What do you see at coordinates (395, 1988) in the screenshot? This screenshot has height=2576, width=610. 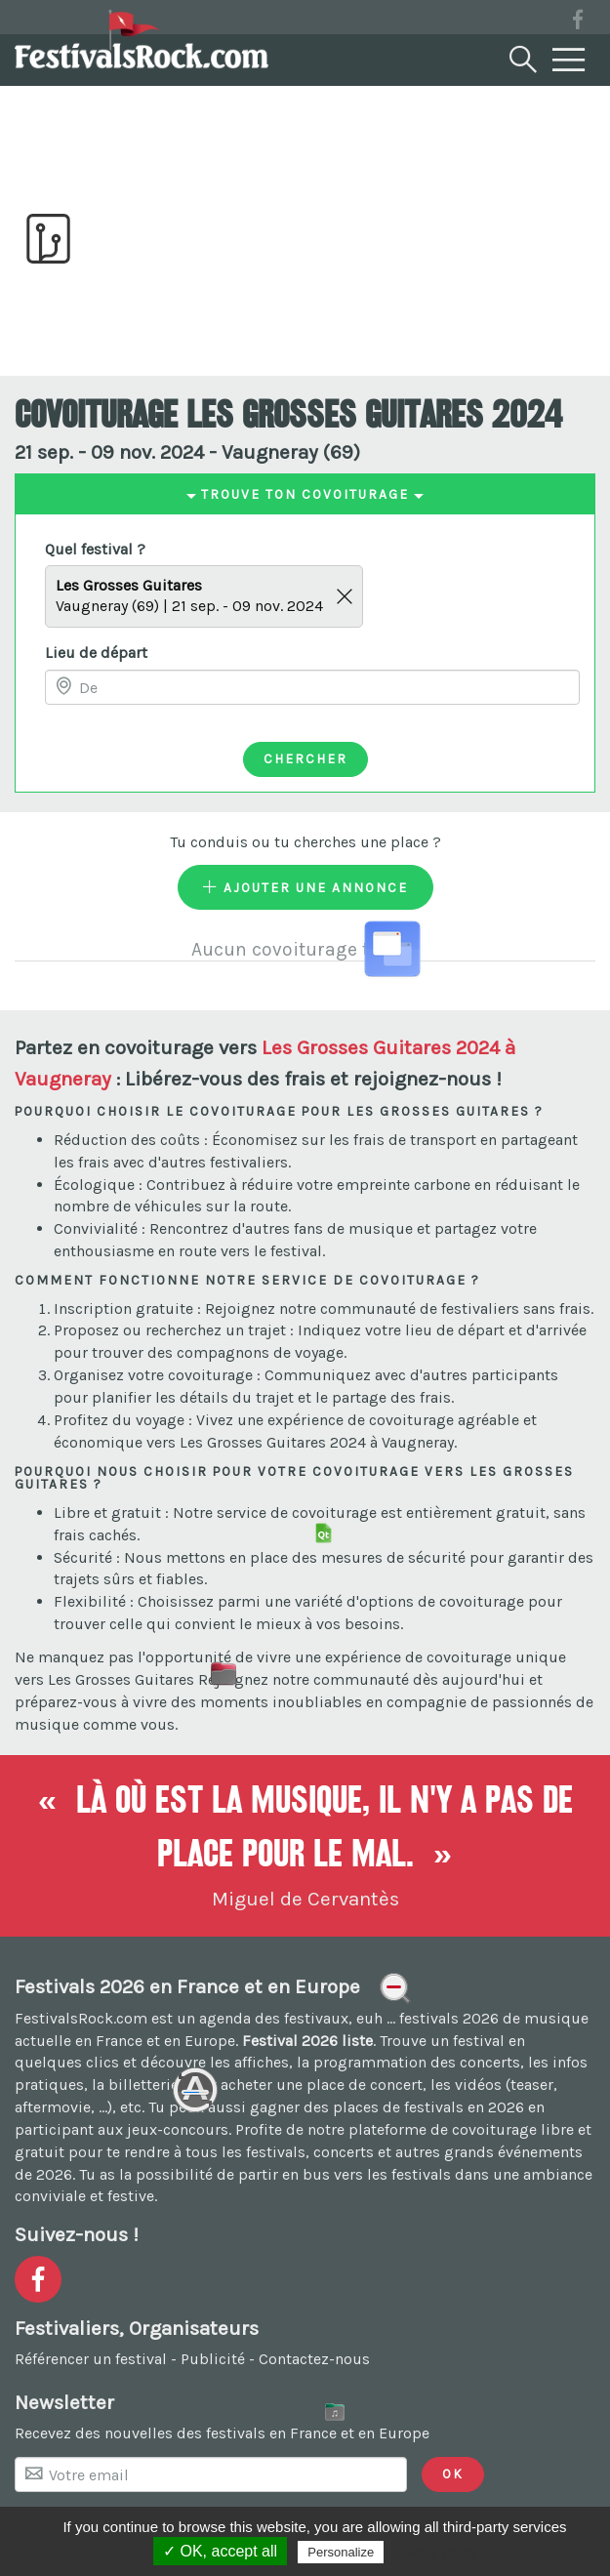 I see `zoom out of document view` at bounding box center [395, 1988].